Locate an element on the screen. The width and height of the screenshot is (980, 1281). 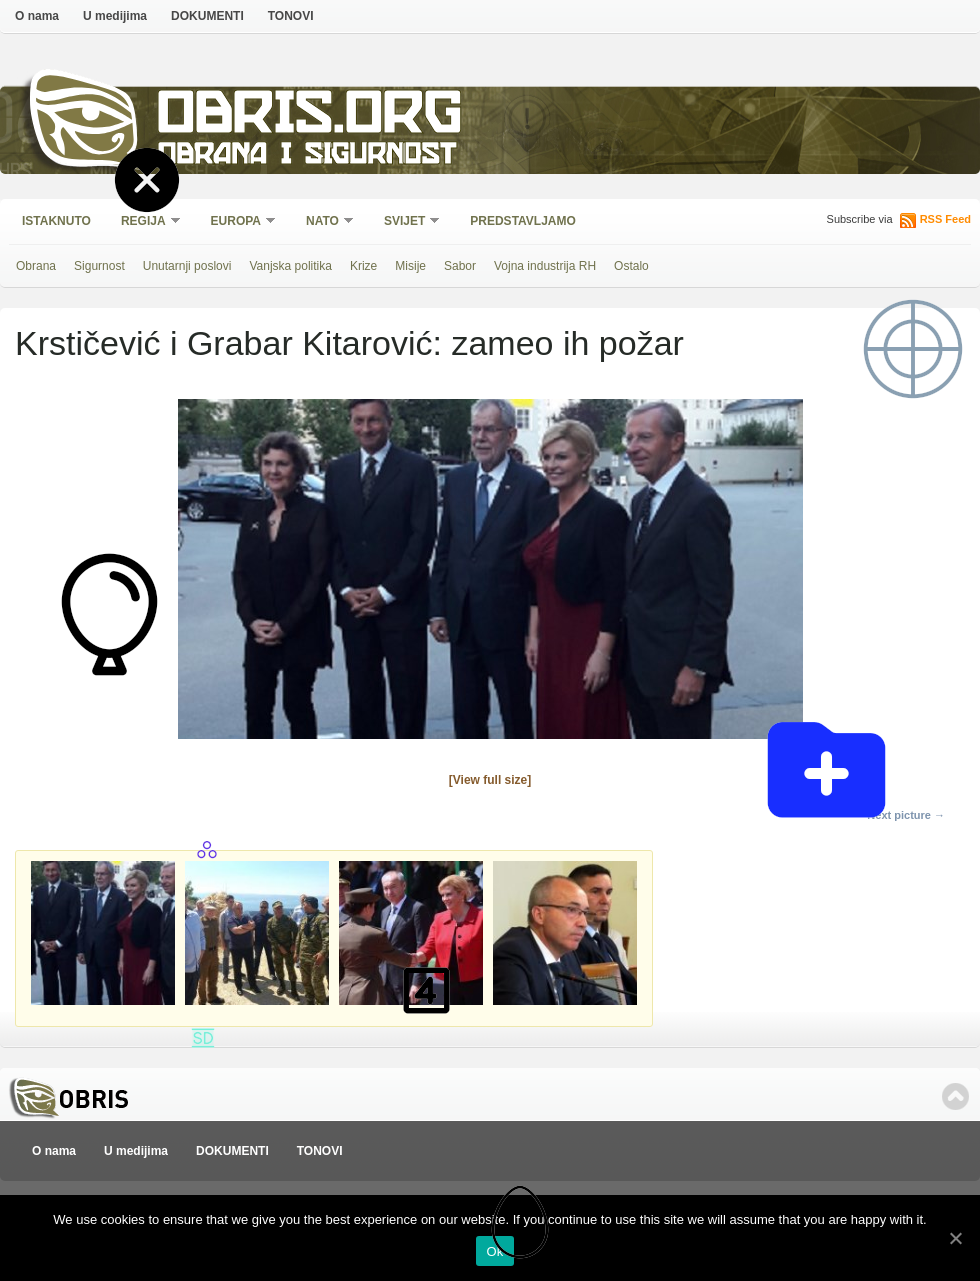
view polar chart or radar graph data is located at coordinates (913, 349).